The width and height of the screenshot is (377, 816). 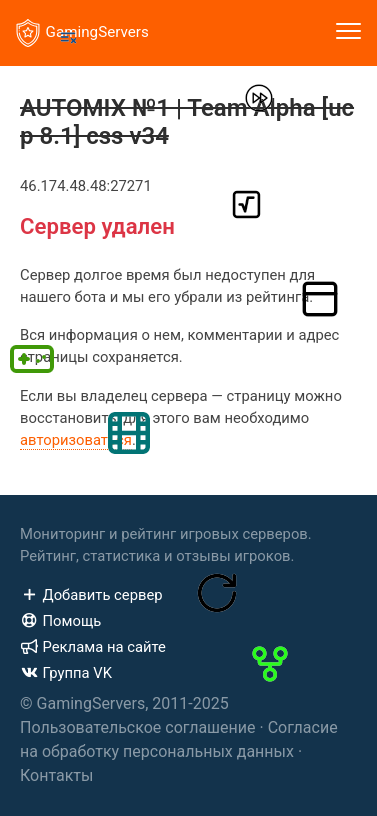 I want to click on remove a playlist, so click(x=68, y=37).